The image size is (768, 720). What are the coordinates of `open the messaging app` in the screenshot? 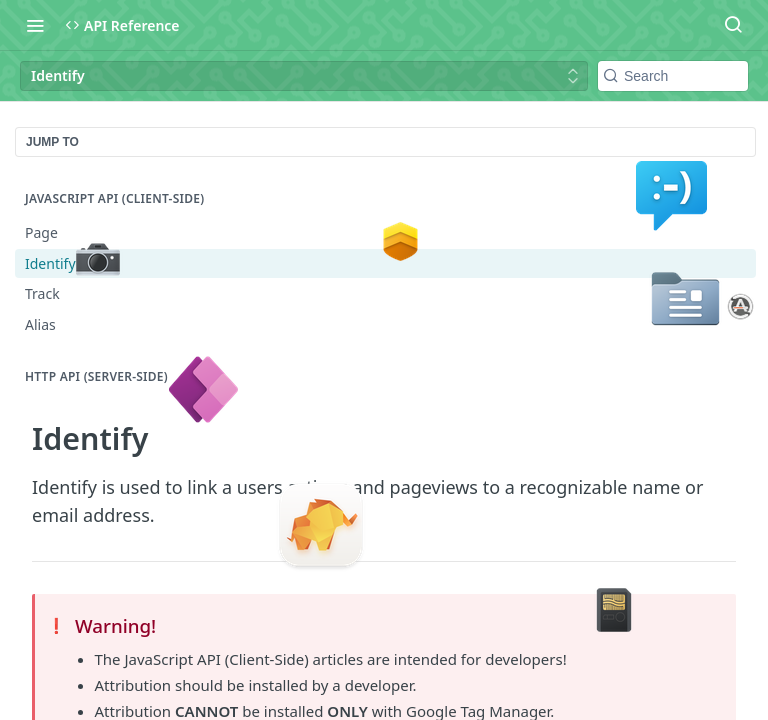 It's located at (671, 196).